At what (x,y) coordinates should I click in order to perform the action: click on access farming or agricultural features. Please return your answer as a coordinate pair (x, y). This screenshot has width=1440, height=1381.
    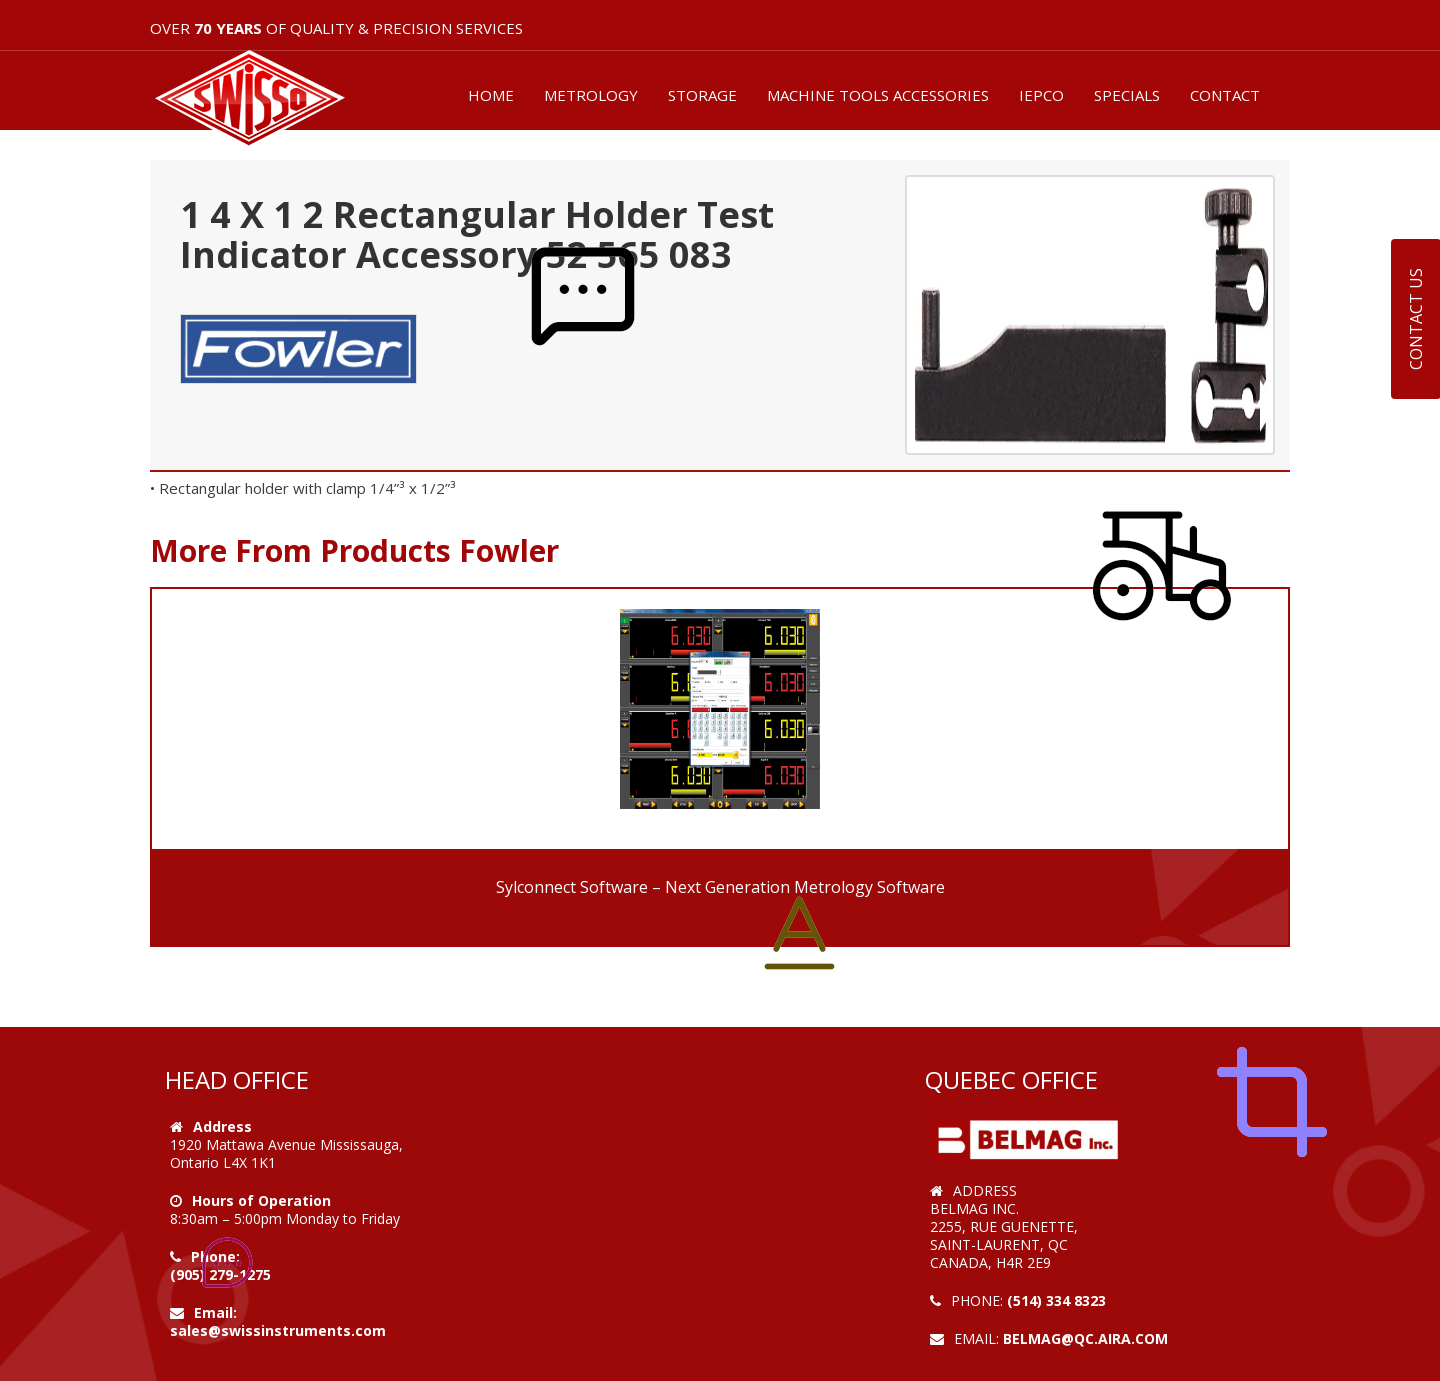
    Looking at the image, I should click on (1159, 563).